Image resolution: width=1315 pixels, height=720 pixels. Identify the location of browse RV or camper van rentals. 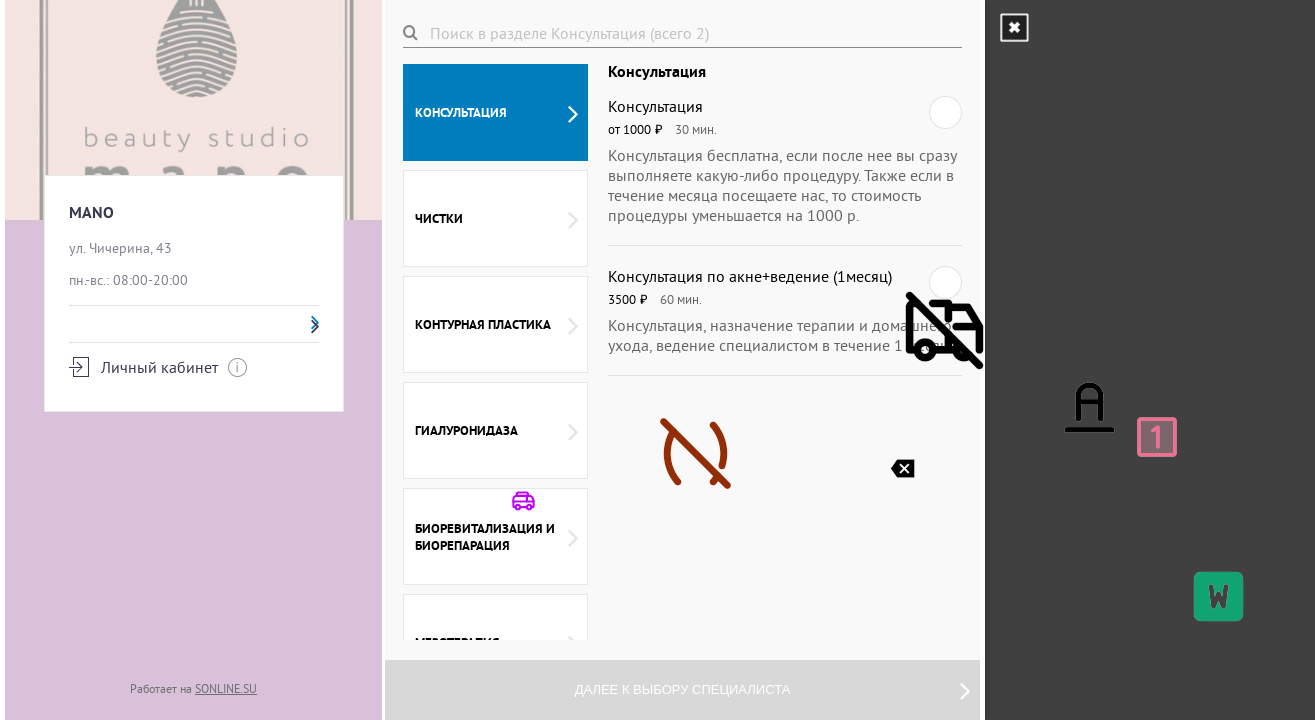
(523, 501).